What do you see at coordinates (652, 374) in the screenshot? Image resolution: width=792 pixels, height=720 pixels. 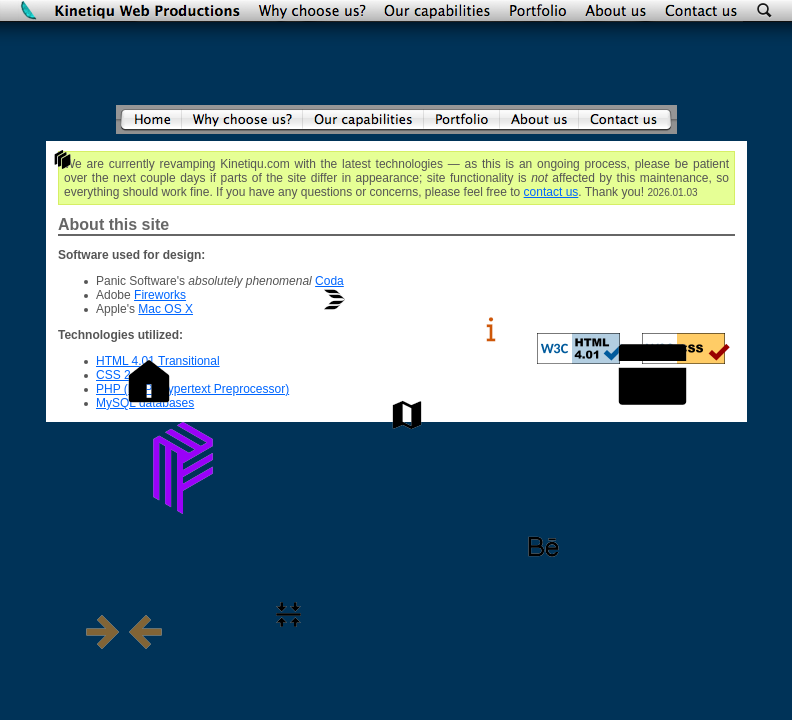 I see `switch to top panel layout` at bounding box center [652, 374].